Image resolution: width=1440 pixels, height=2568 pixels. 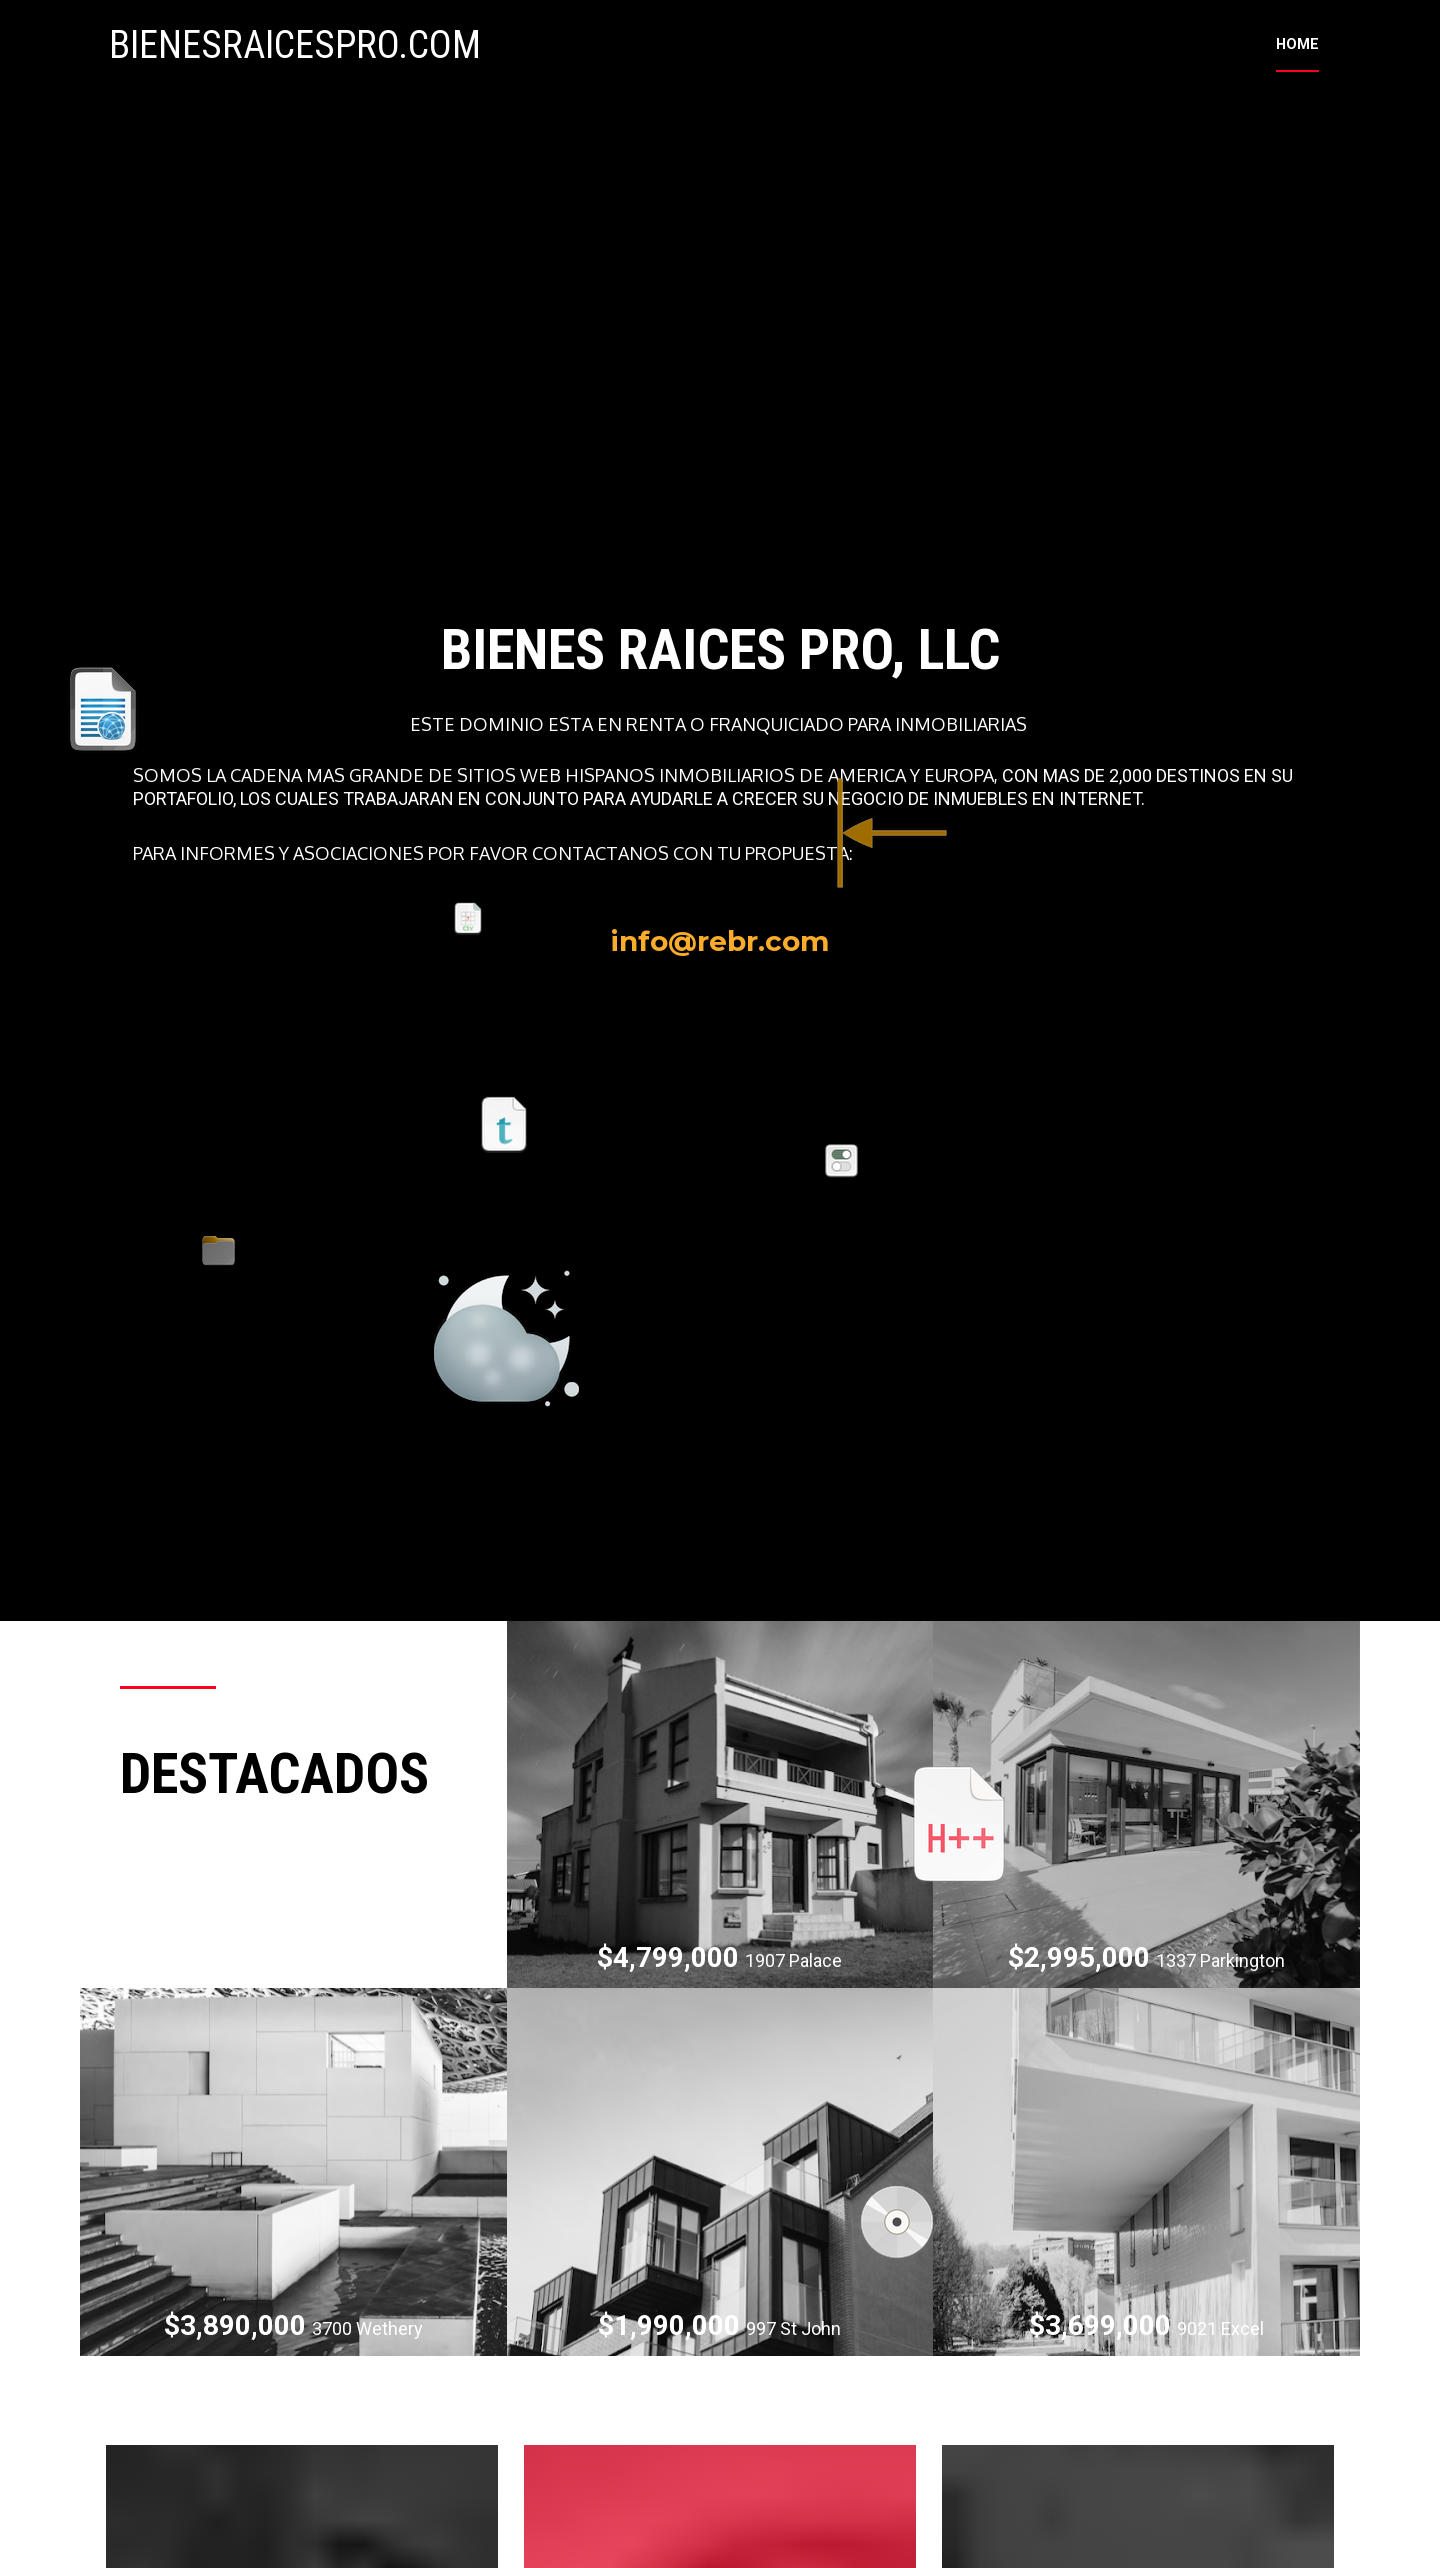 I want to click on go to the first item in a list or sequence, so click(x=892, y=833).